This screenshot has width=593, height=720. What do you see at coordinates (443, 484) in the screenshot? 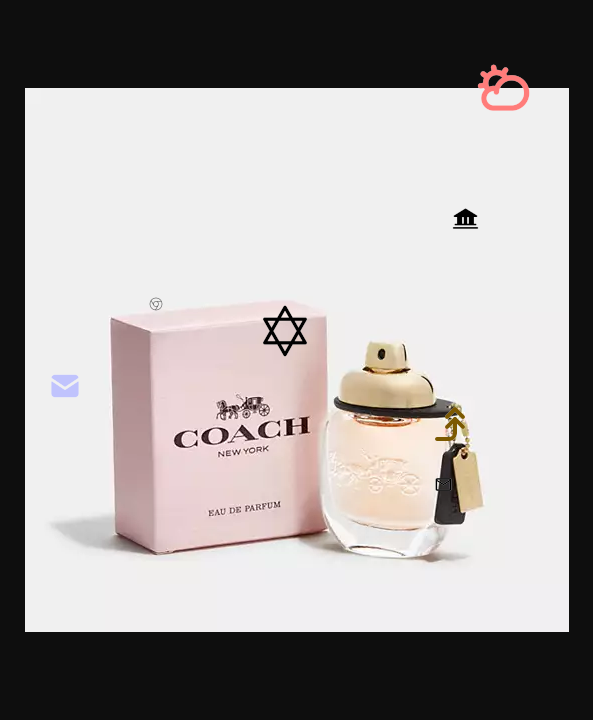
I see `open your email inbox` at bounding box center [443, 484].